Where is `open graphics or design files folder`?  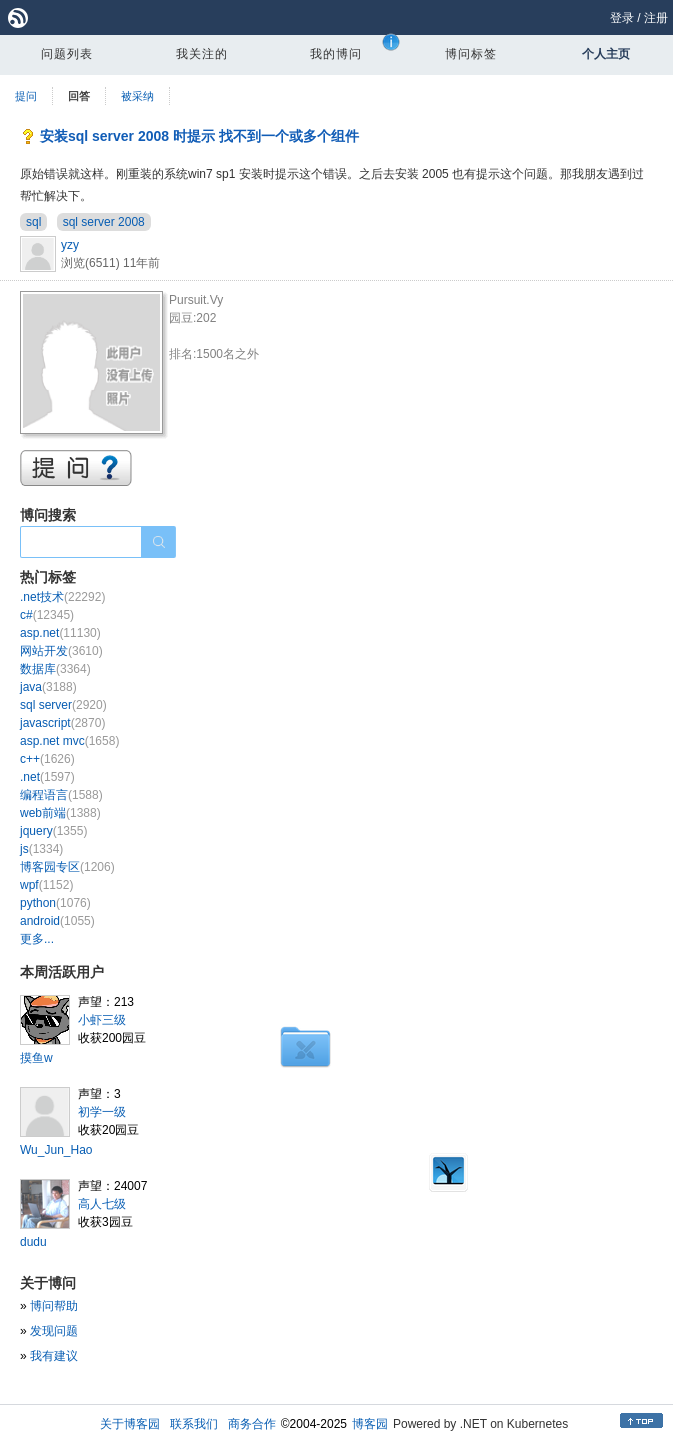
open graphics or design files folder is located at coordinates (305, 1046).